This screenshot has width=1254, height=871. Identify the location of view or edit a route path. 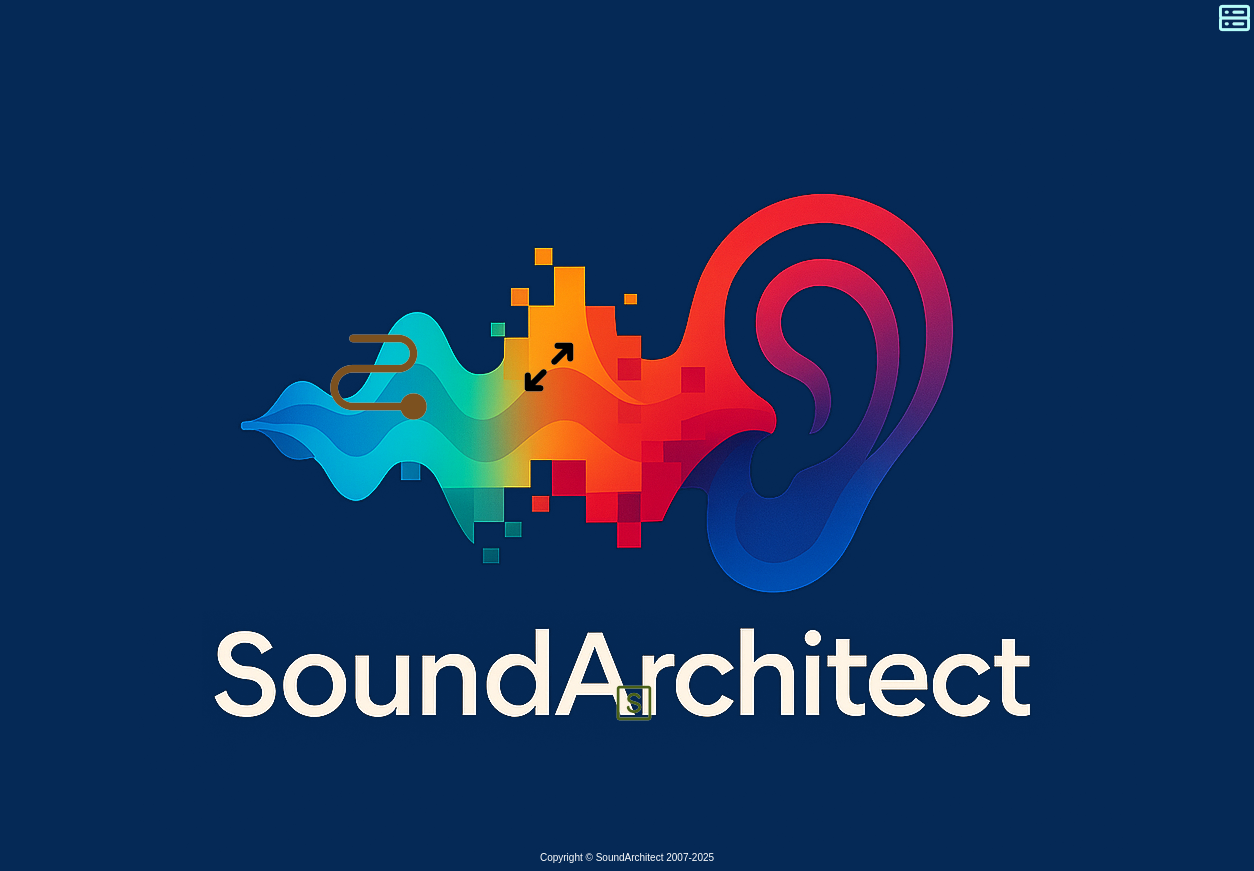
(379, 372).